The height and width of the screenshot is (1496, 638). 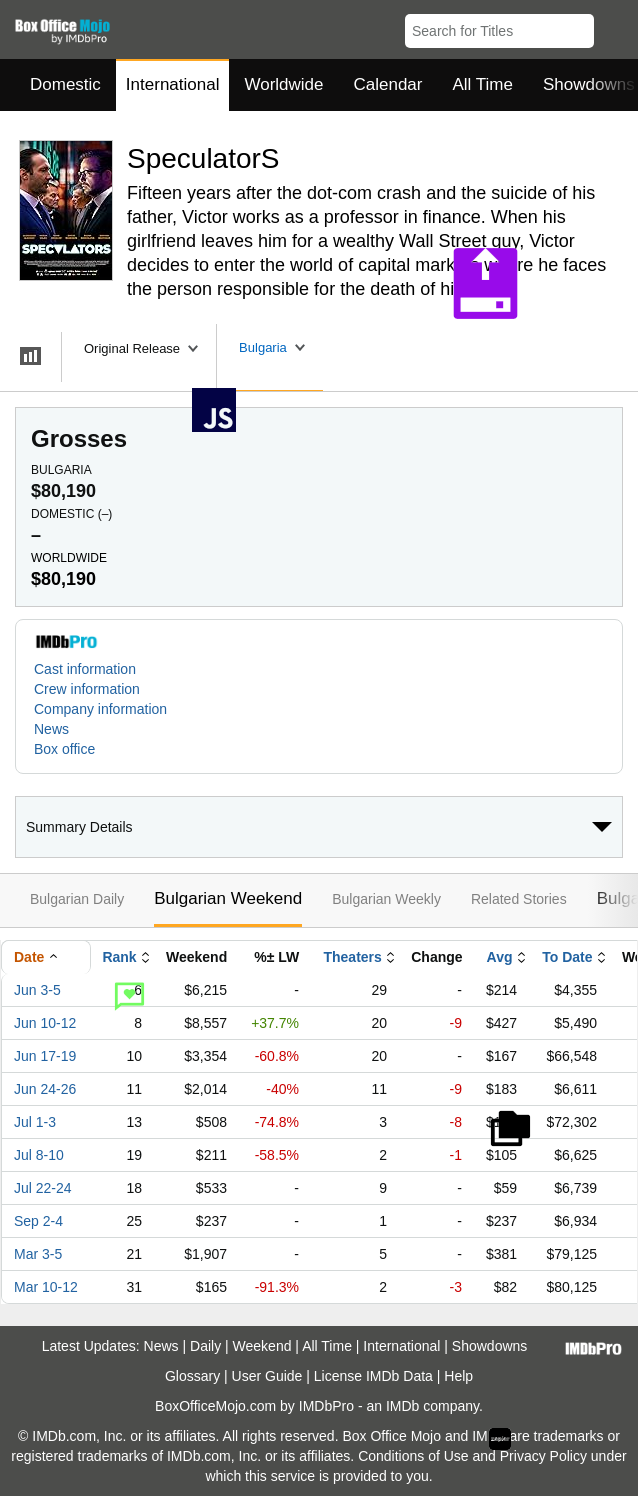 I want to click on open Zapier automation platform, so click(x=500, y=1439).